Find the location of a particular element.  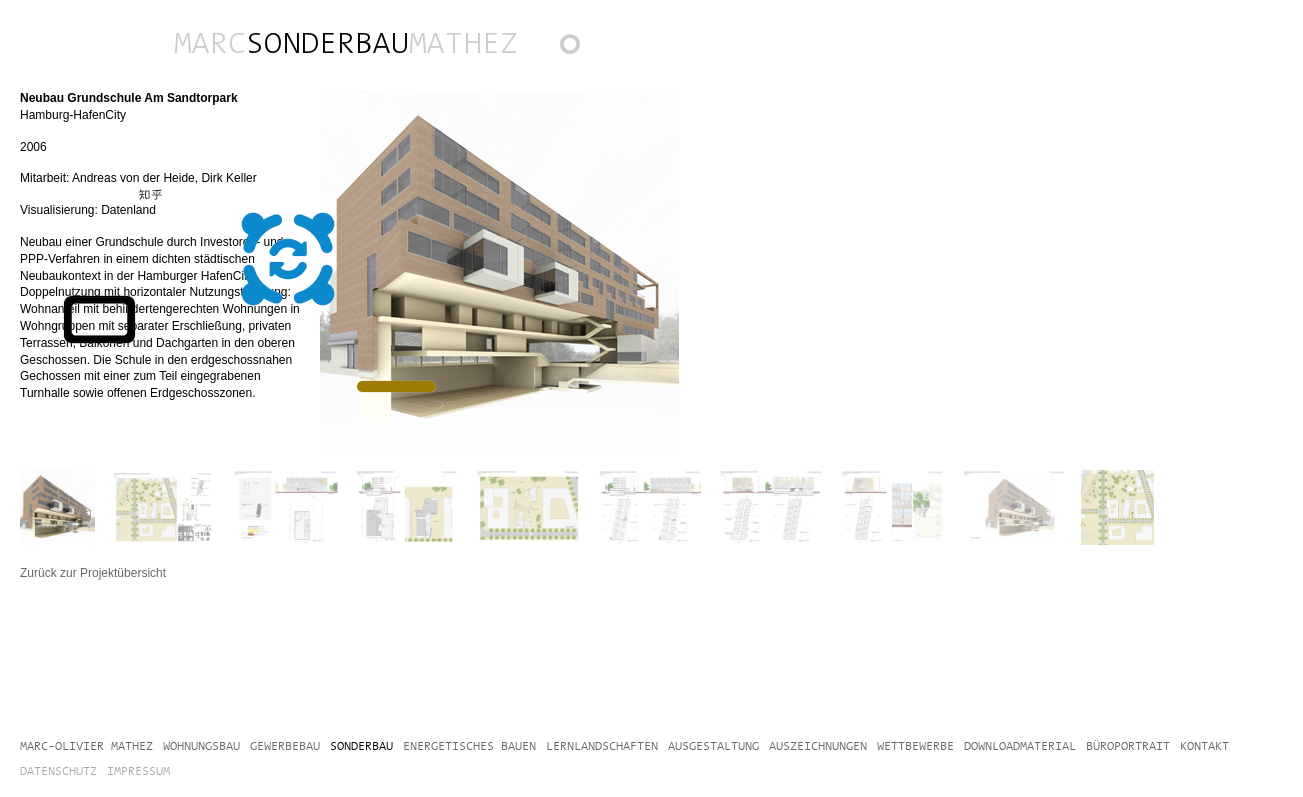

crop image to 16:9 aspect ratio is located at coordinates (99, 319).